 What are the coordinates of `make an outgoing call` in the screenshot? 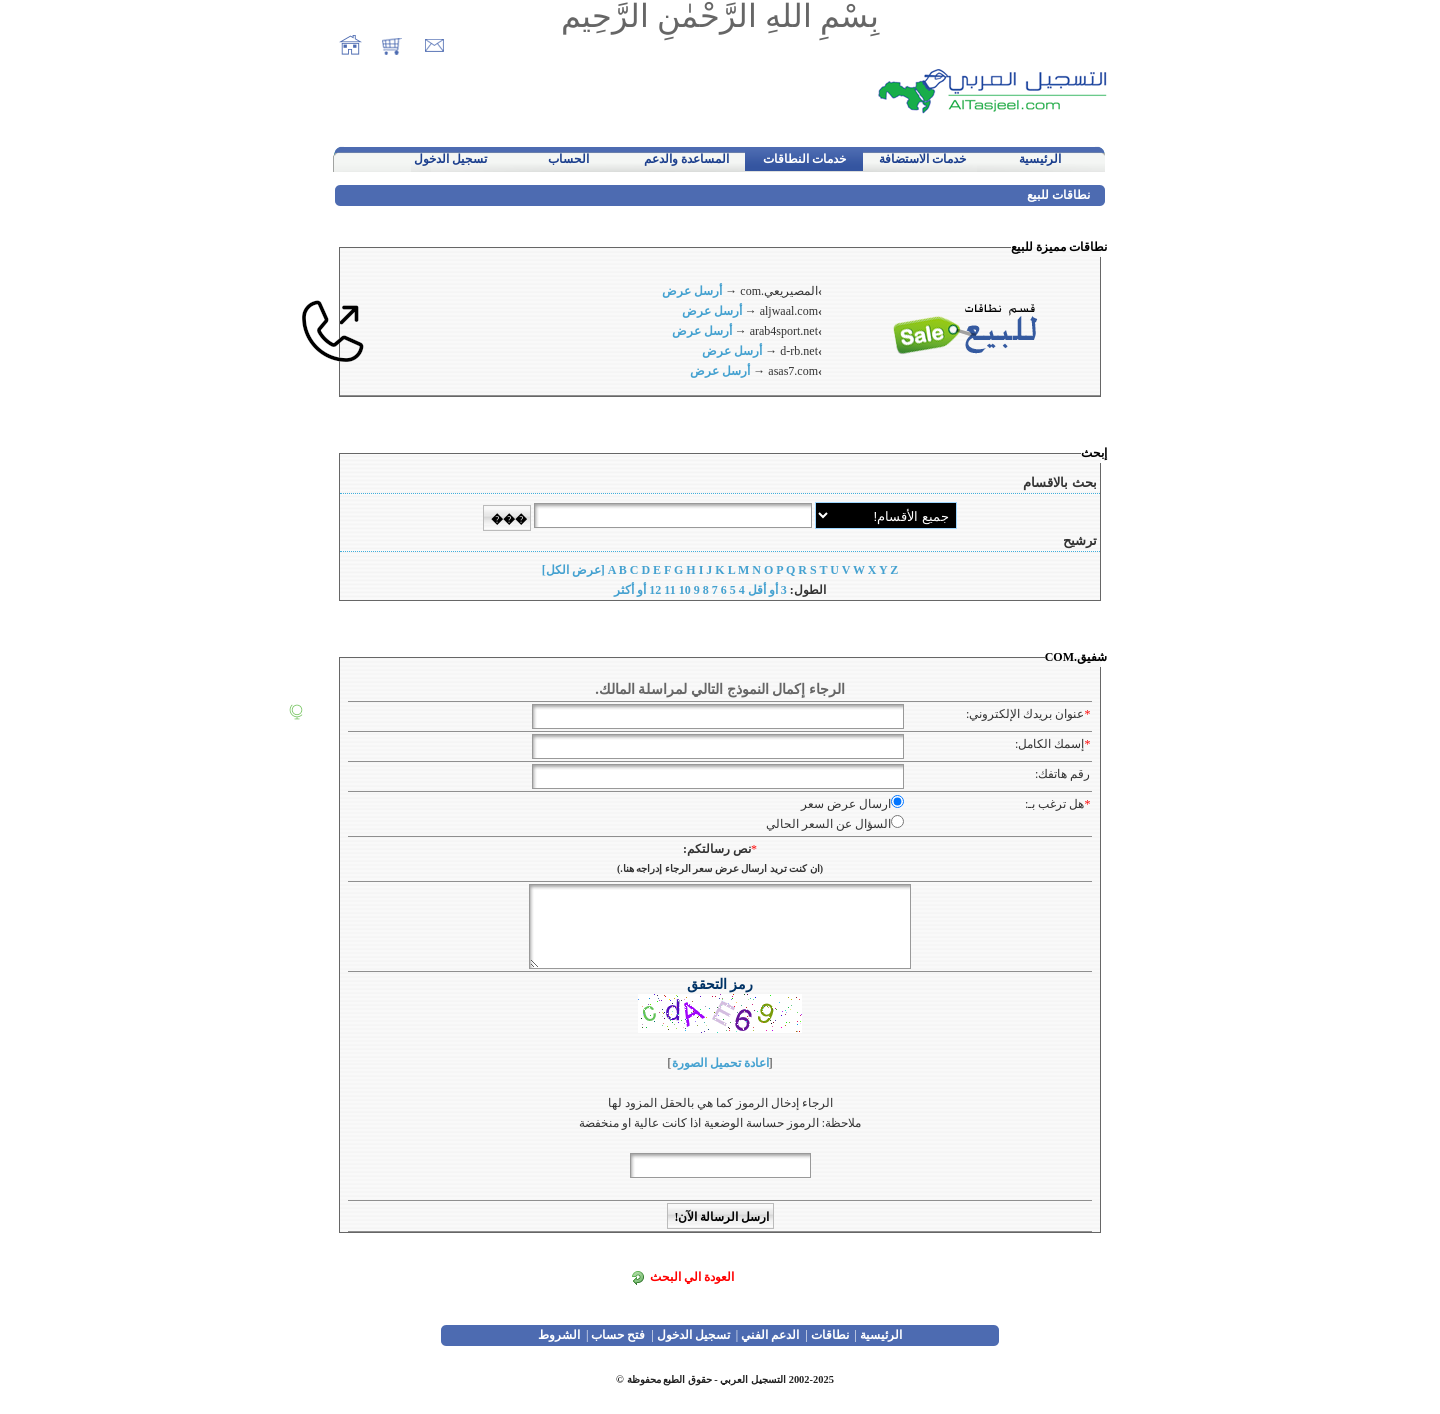 It's located at (334, 330).